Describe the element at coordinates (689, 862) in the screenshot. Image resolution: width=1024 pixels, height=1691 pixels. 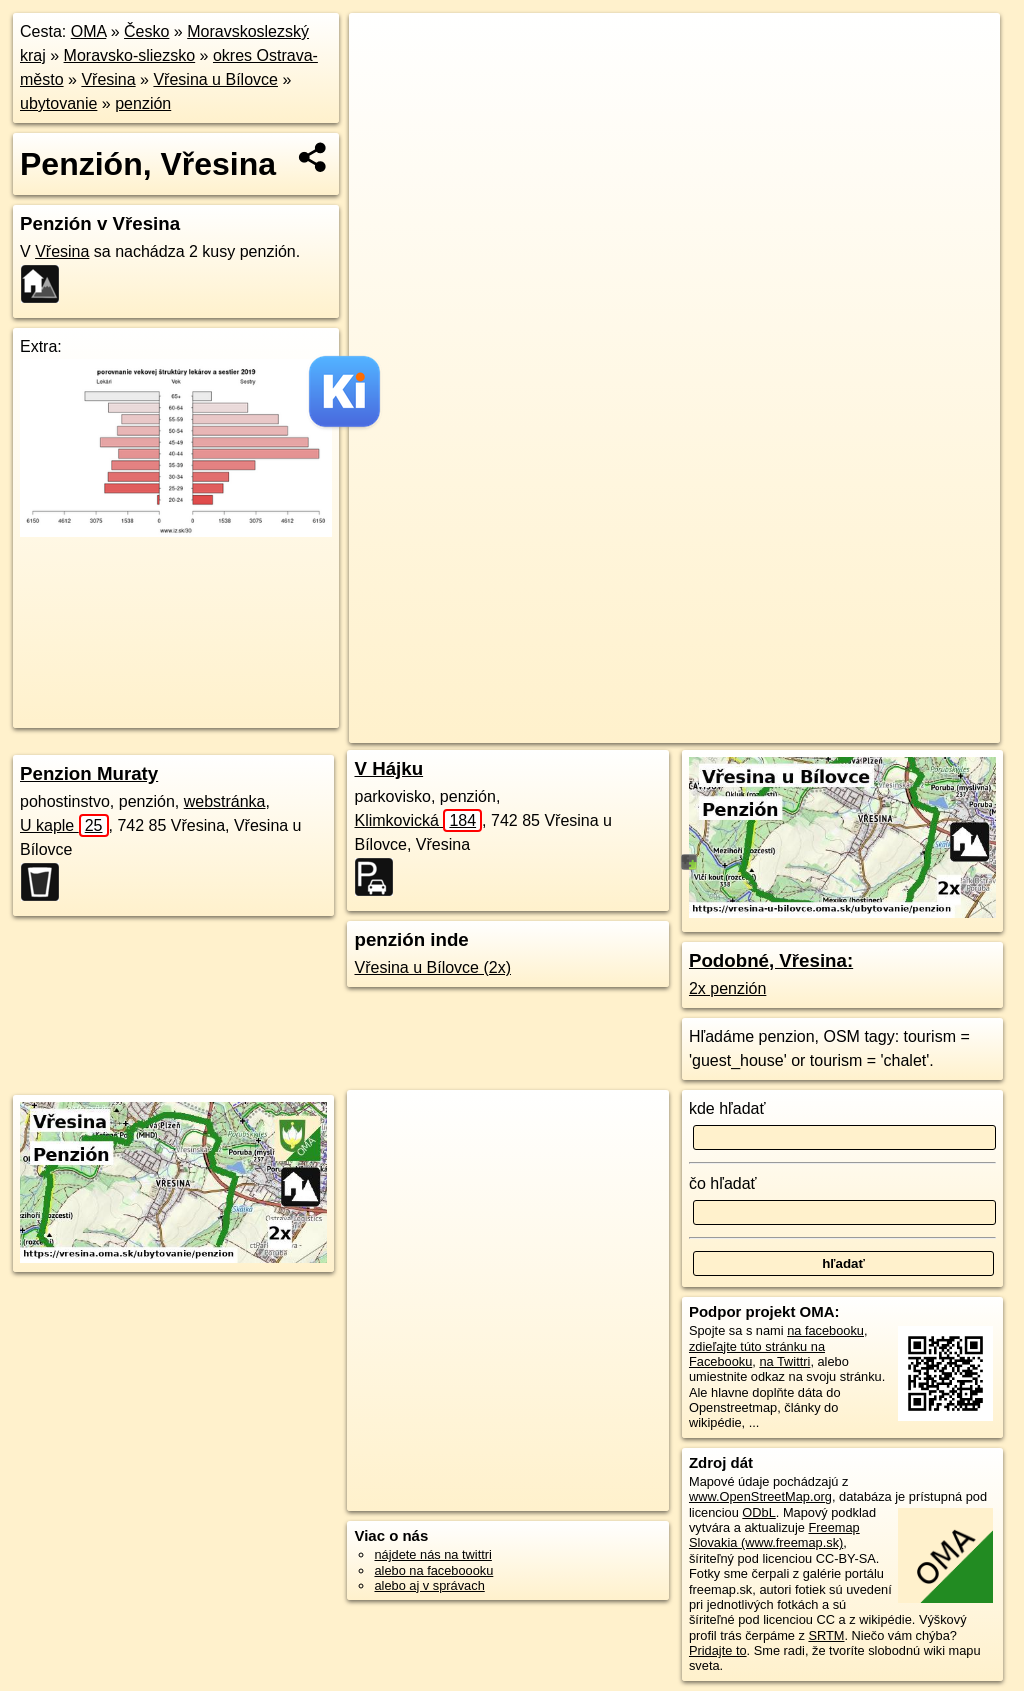
I see `open gnome extensions manager` at that location.